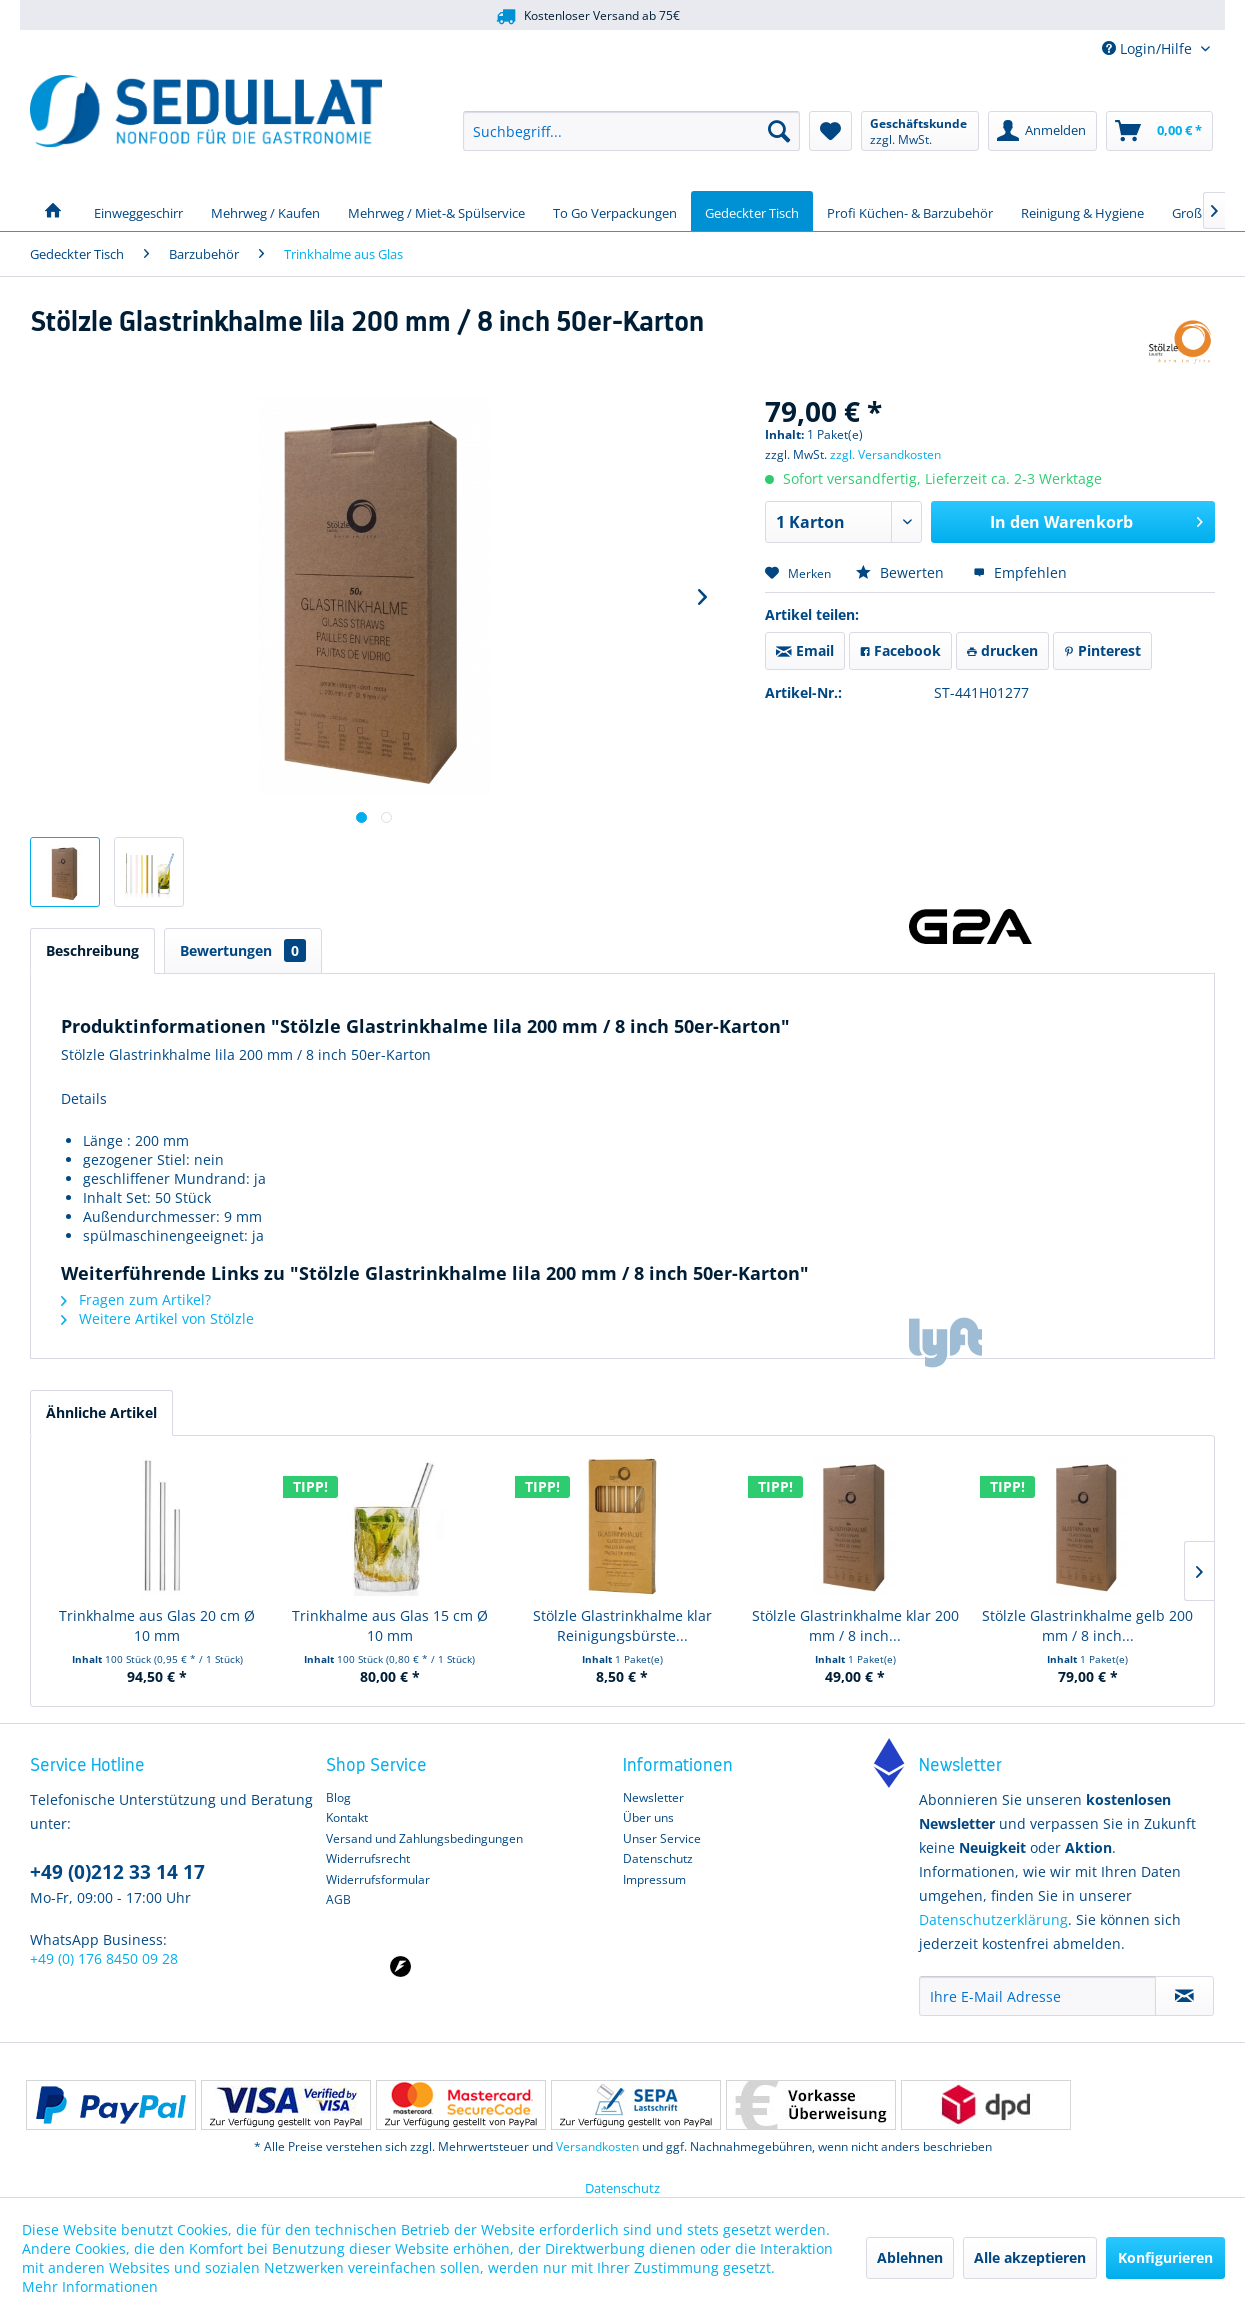 This screenshot has height=2318, width=1245. What do you see at coordinates (400, 1966) in the screenshot?
I see `FastAPI framework branding or integration` at bounding box center [400, 1966].